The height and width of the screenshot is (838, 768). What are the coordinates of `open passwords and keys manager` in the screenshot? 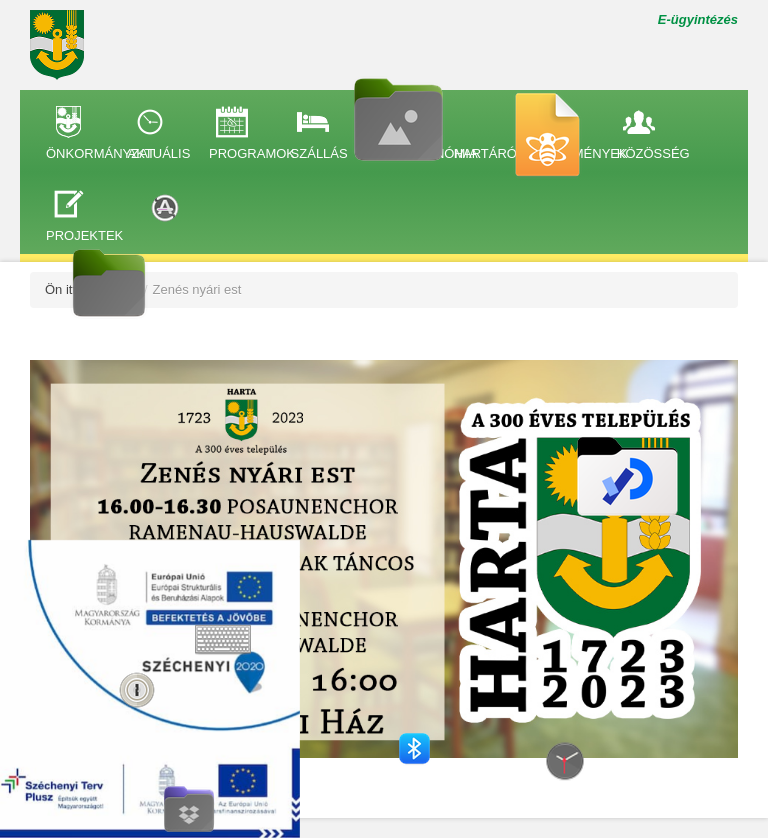 It's located at (137, 690).